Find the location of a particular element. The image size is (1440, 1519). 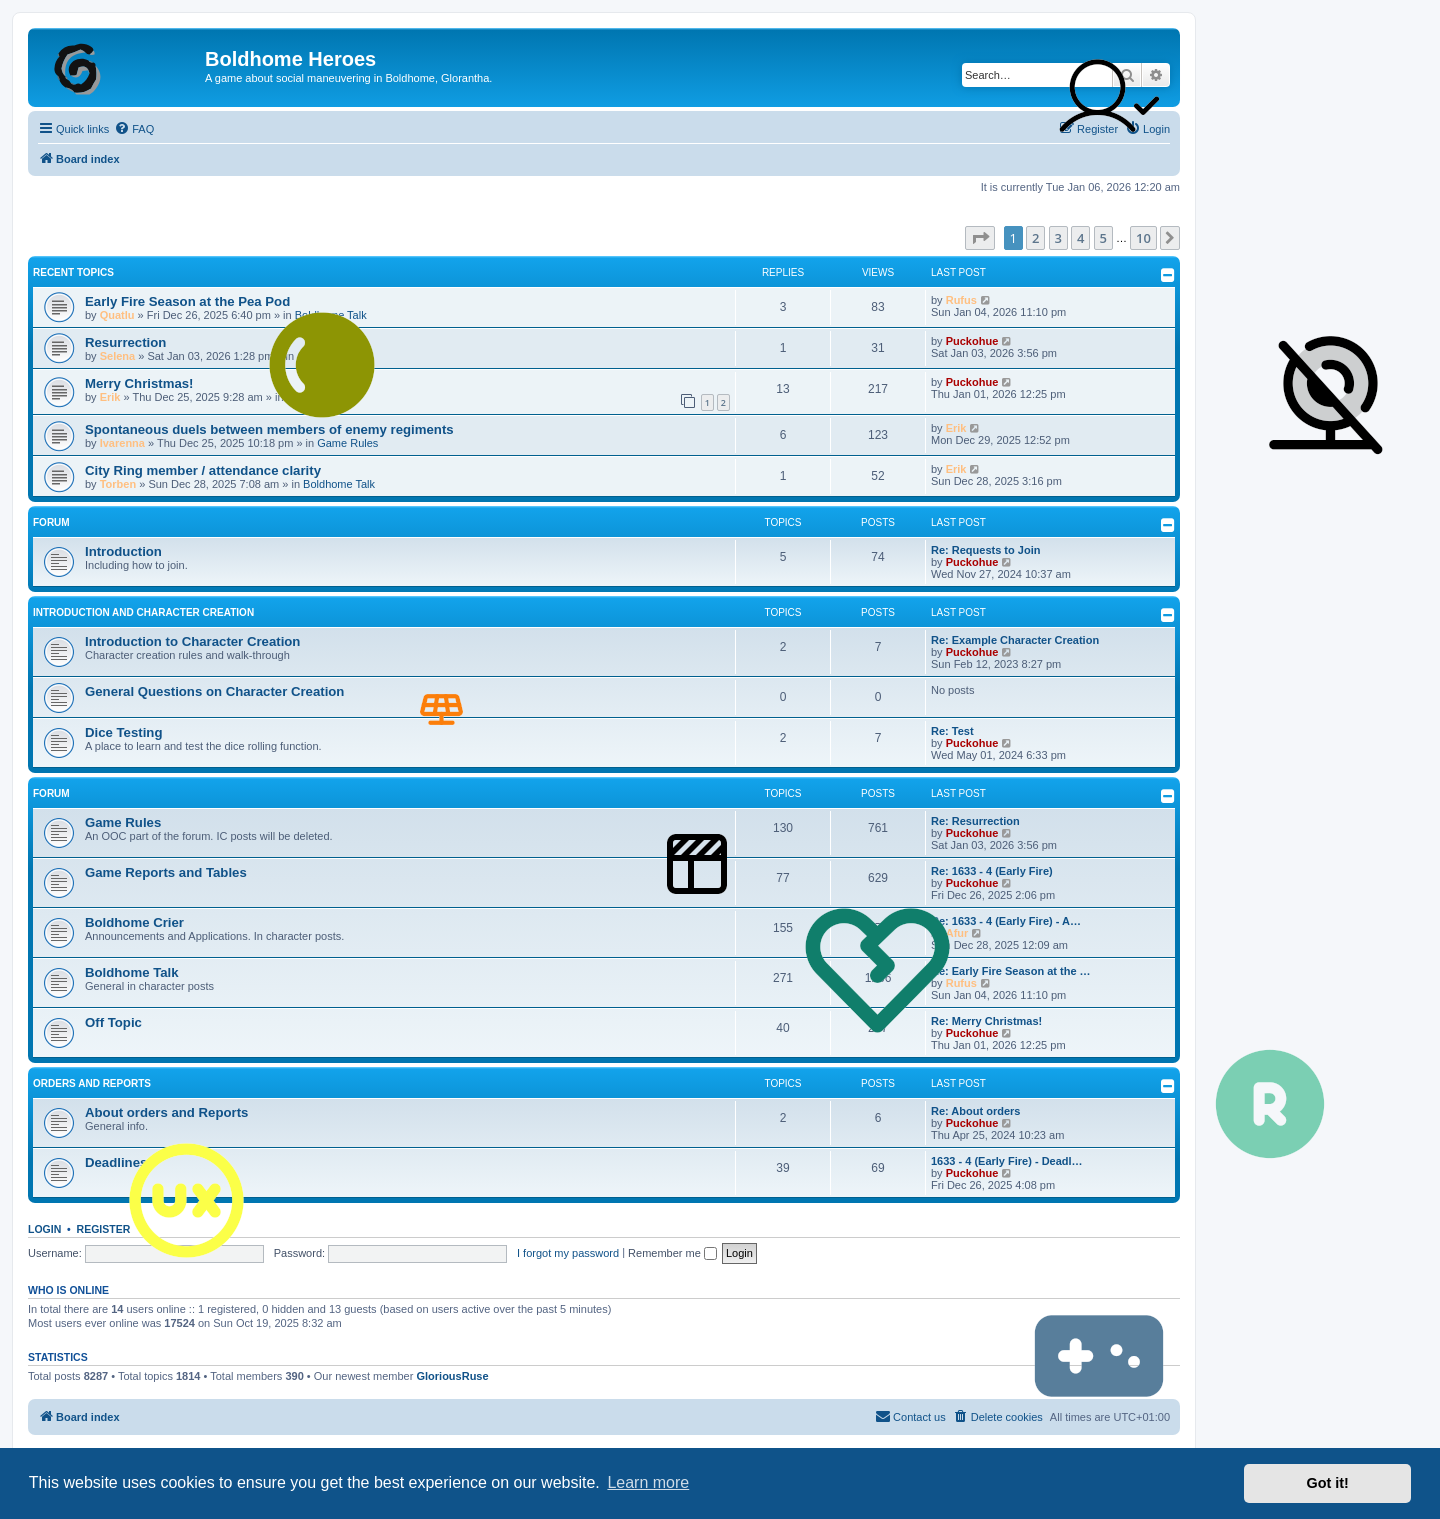

verify or approve a user account is located at coordinates (1106, 99).